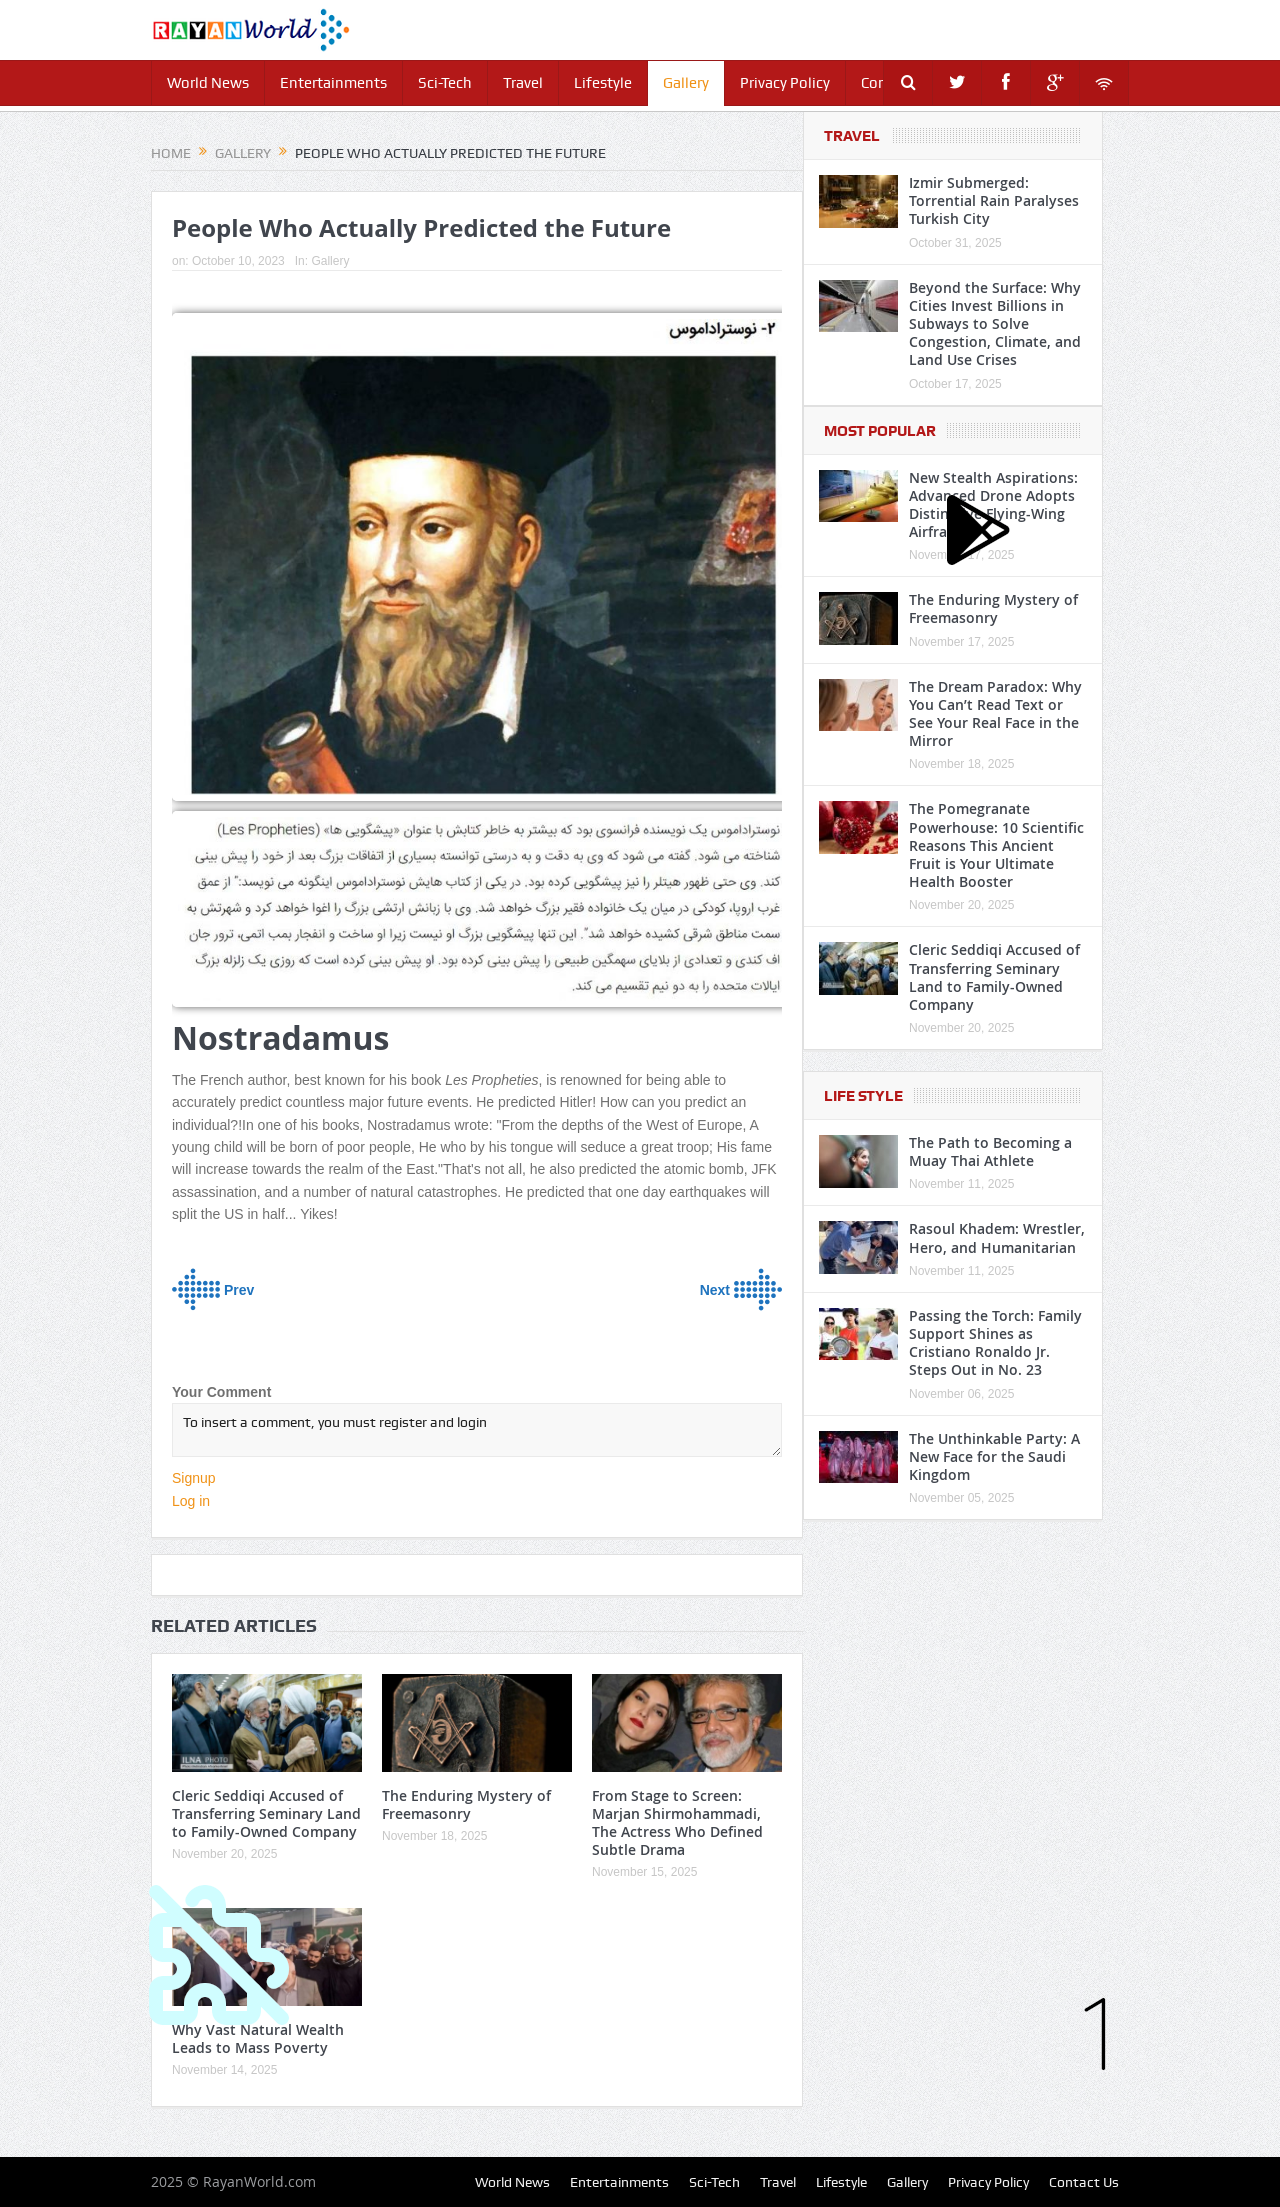 The height and width of the screenshot is (2207, 1280). I want to click on disable or remove an extension or plugin, so click(219, 1955).